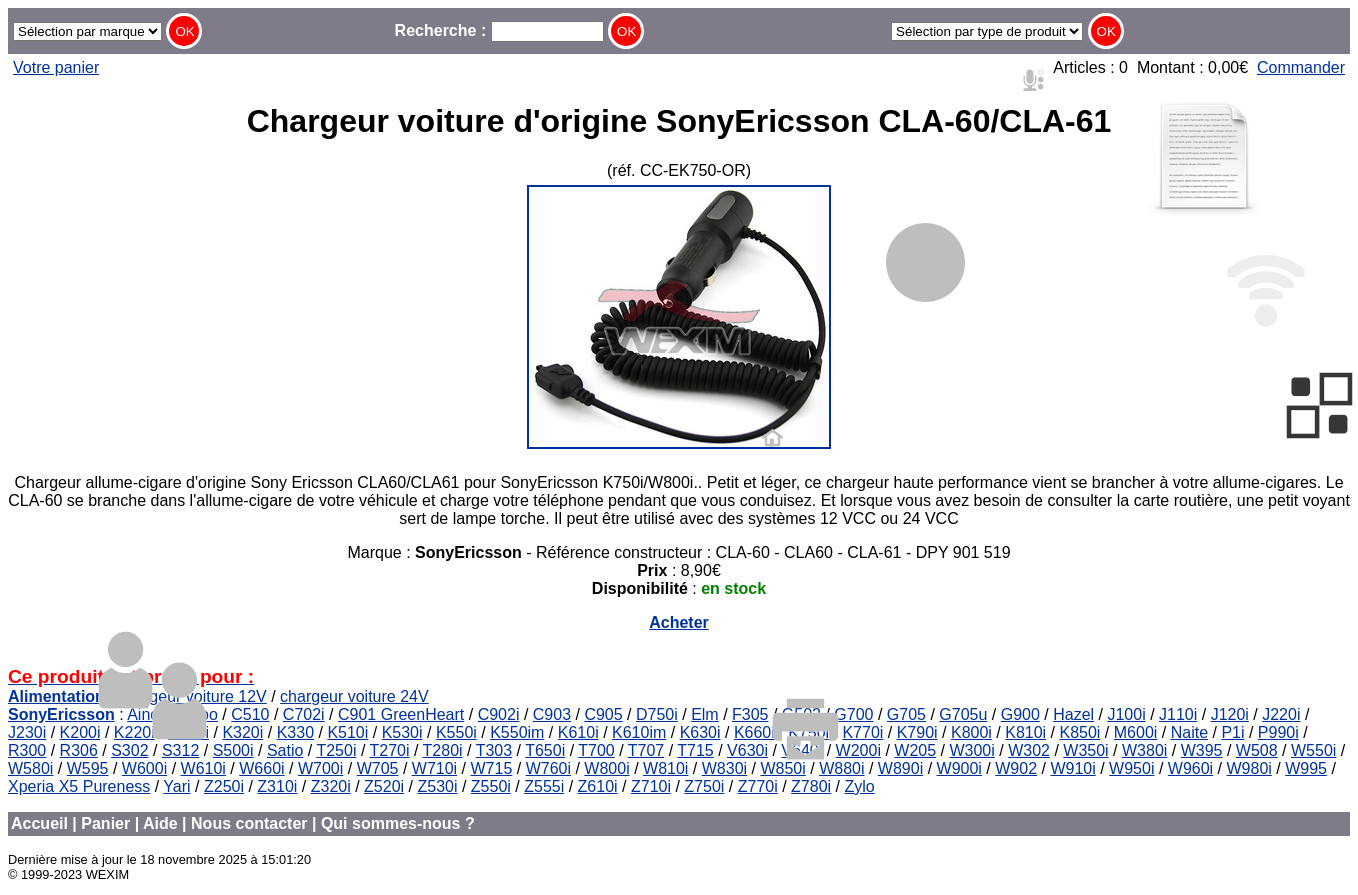 The image size is (1358, 895). Describe the element at coordinates (1206, 156) in the screenshot. I see `a plain text file or document` at that location.